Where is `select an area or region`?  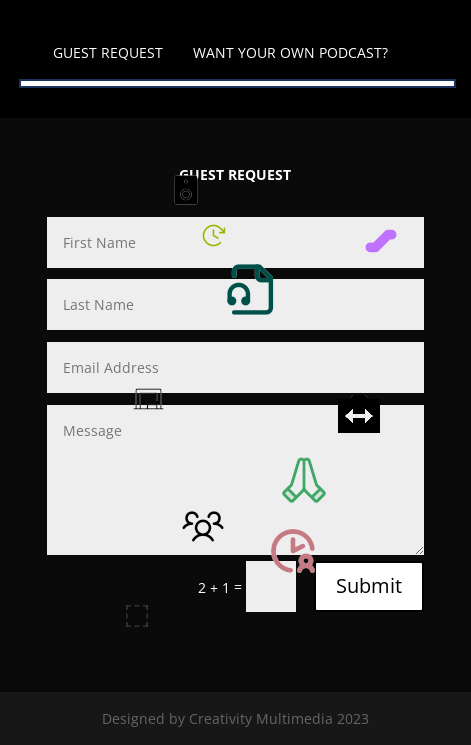
select an area or region is located at coordinates (137, 616).